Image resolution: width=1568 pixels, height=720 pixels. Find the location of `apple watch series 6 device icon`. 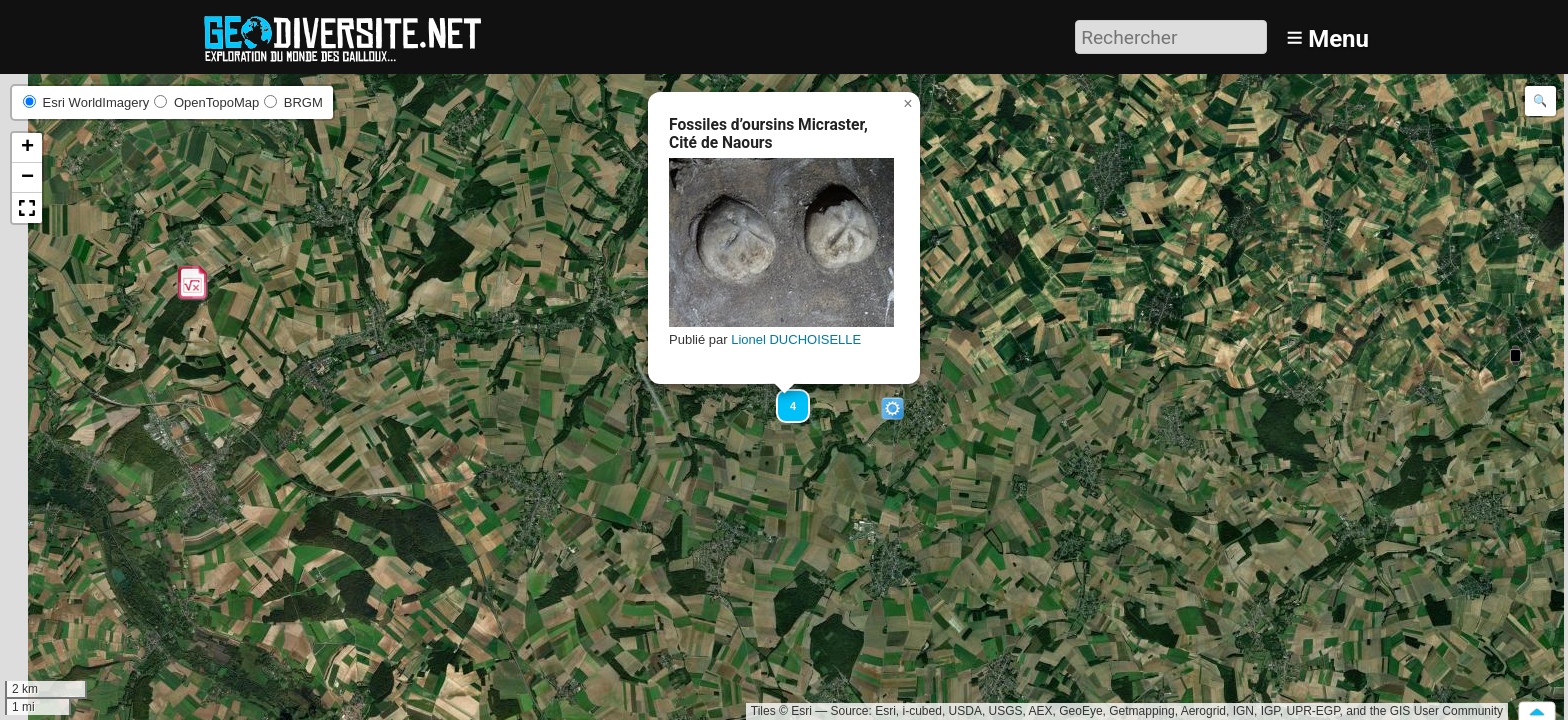

apple watch series 6 device icon is located at coordinates (1515, 355).